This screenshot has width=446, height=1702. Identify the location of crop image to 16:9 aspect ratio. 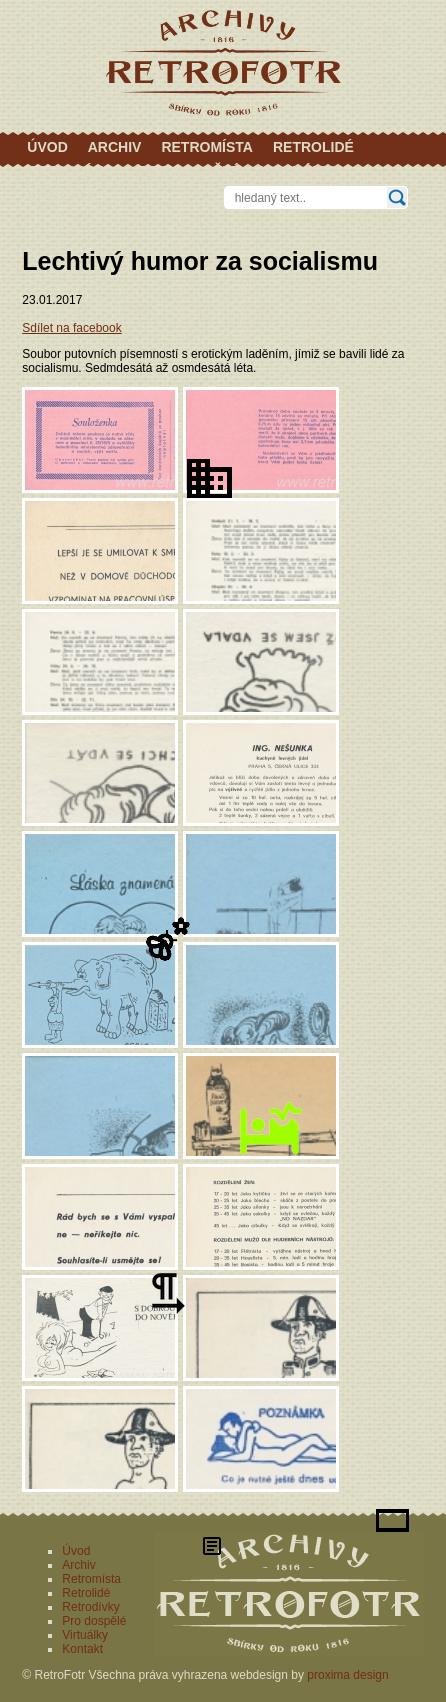
(392, 1520).